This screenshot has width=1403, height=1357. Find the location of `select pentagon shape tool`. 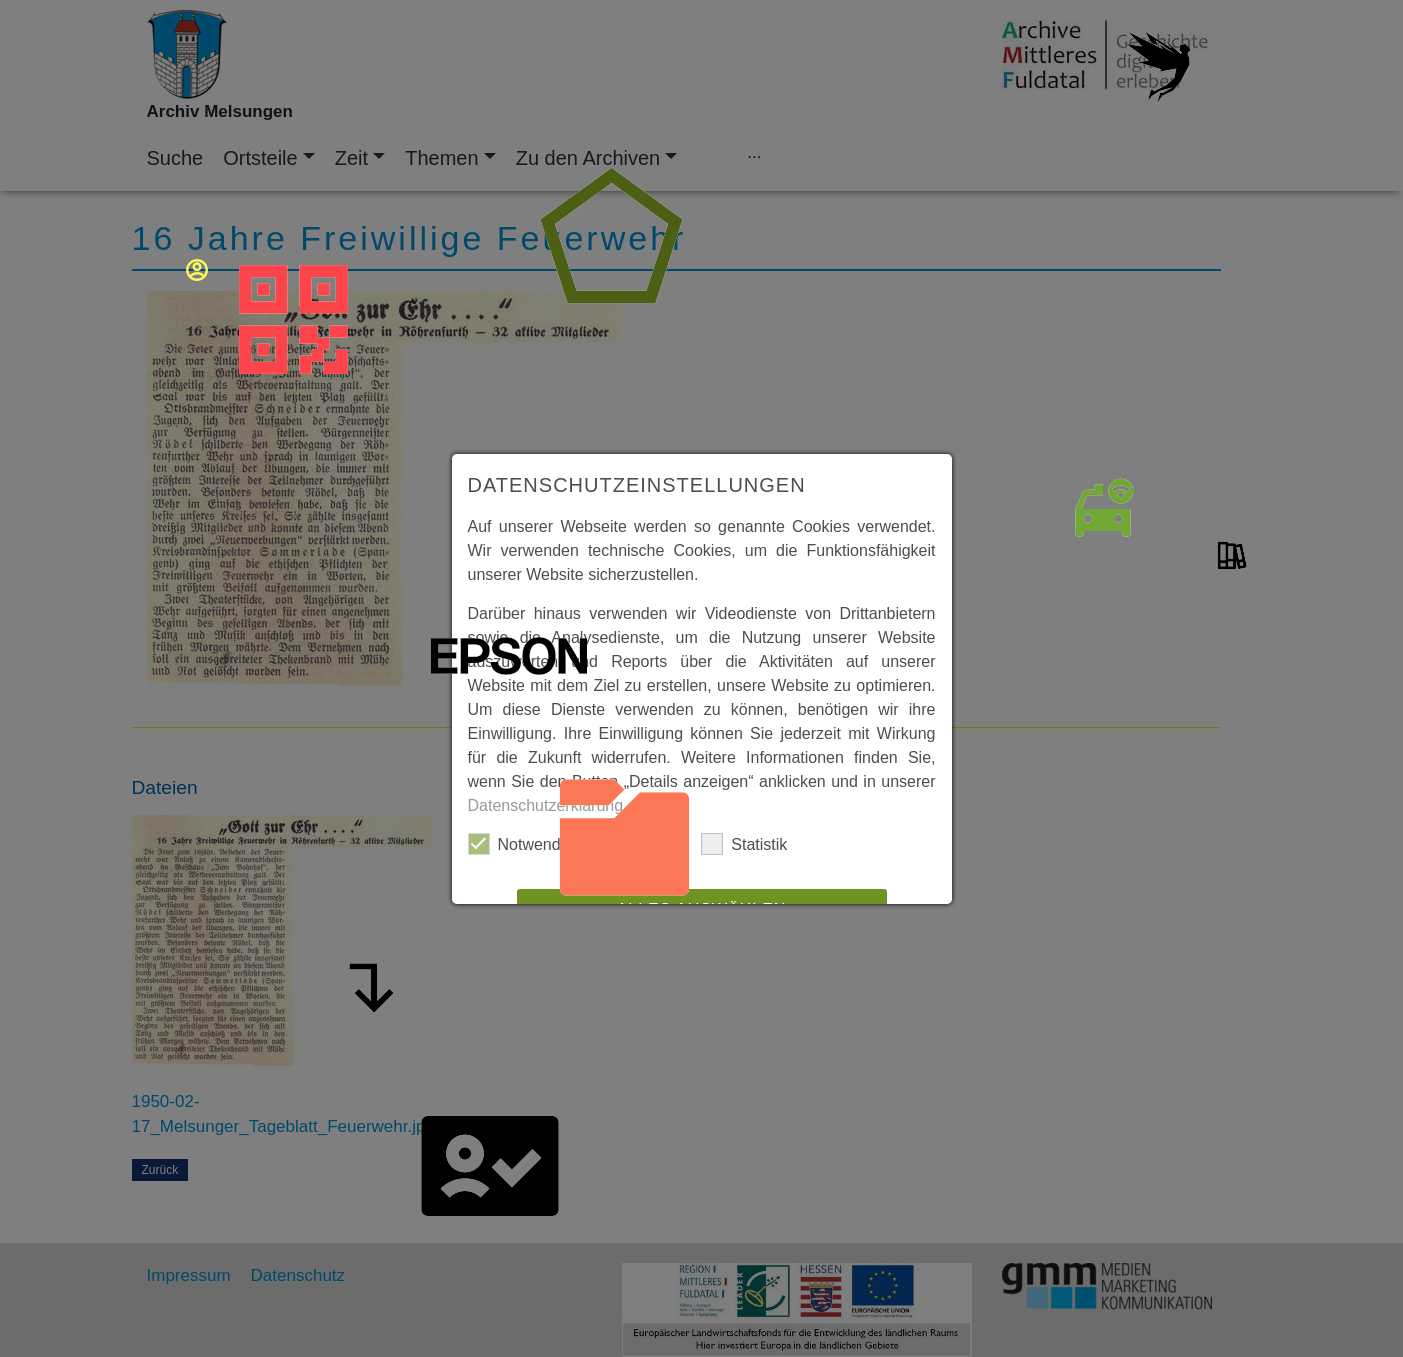

select pentagon shape tool is located at coordinates (611, 242).